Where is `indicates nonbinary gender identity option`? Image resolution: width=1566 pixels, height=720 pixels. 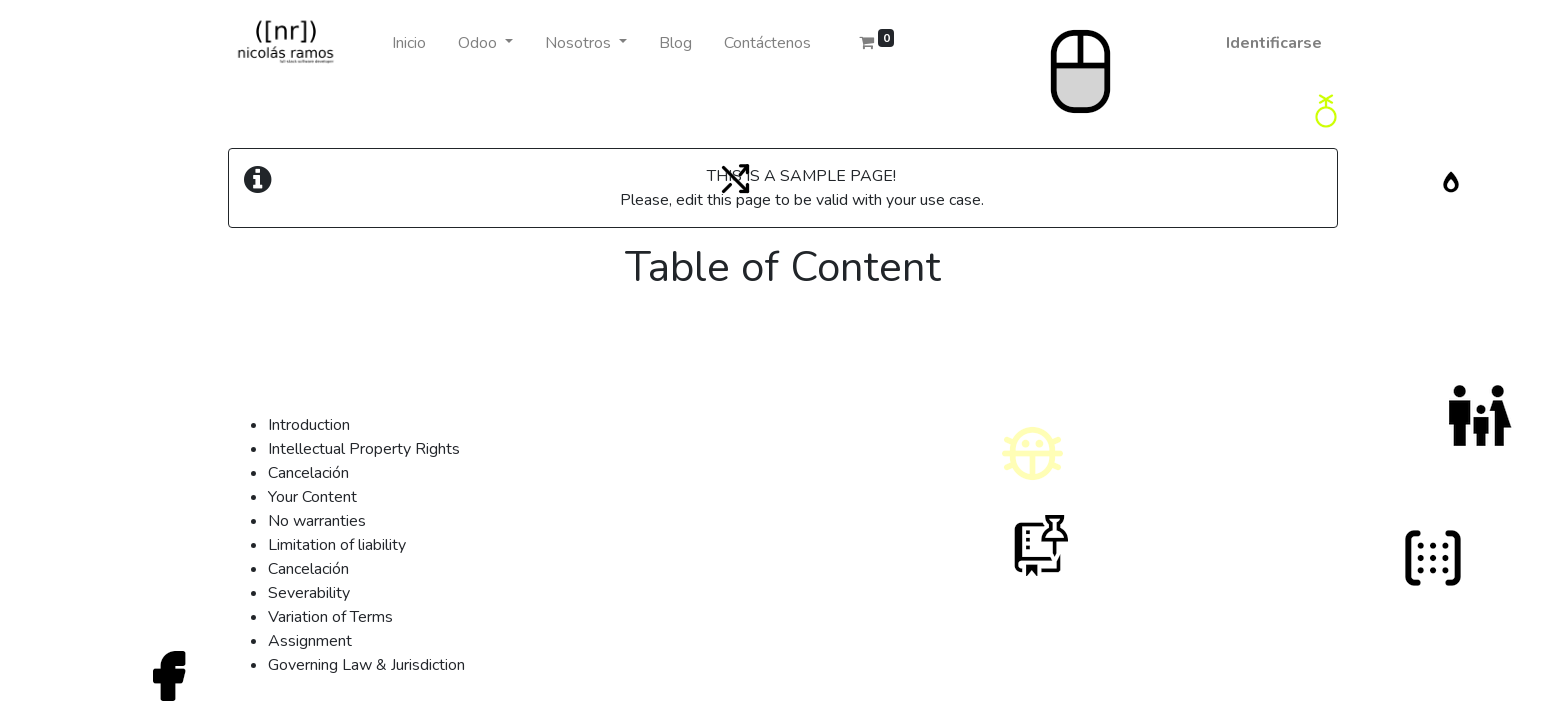
indicates nonbinary gender identity option is located at coordinates (1326, 111).